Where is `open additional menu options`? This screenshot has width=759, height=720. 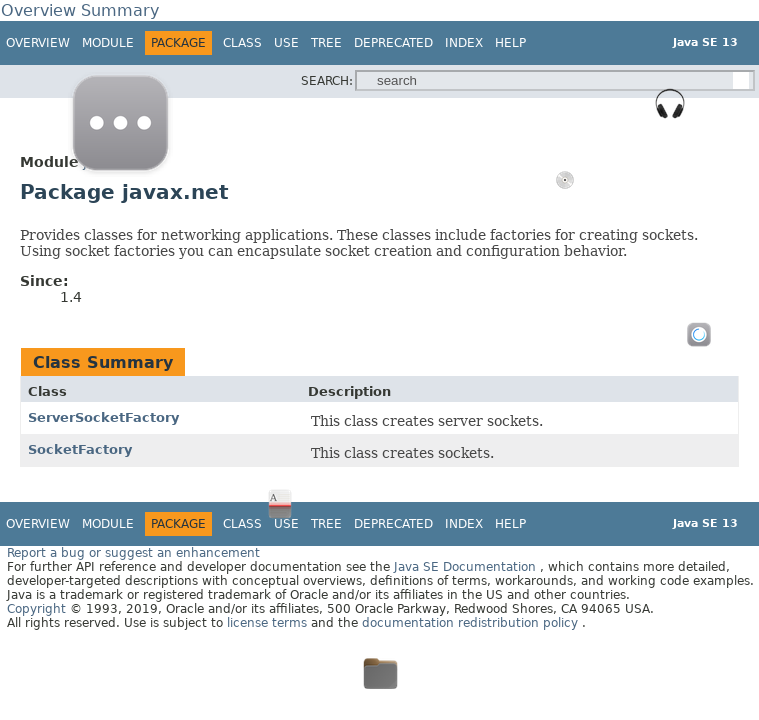
open additional menu options is located at coordinates (120, 124).